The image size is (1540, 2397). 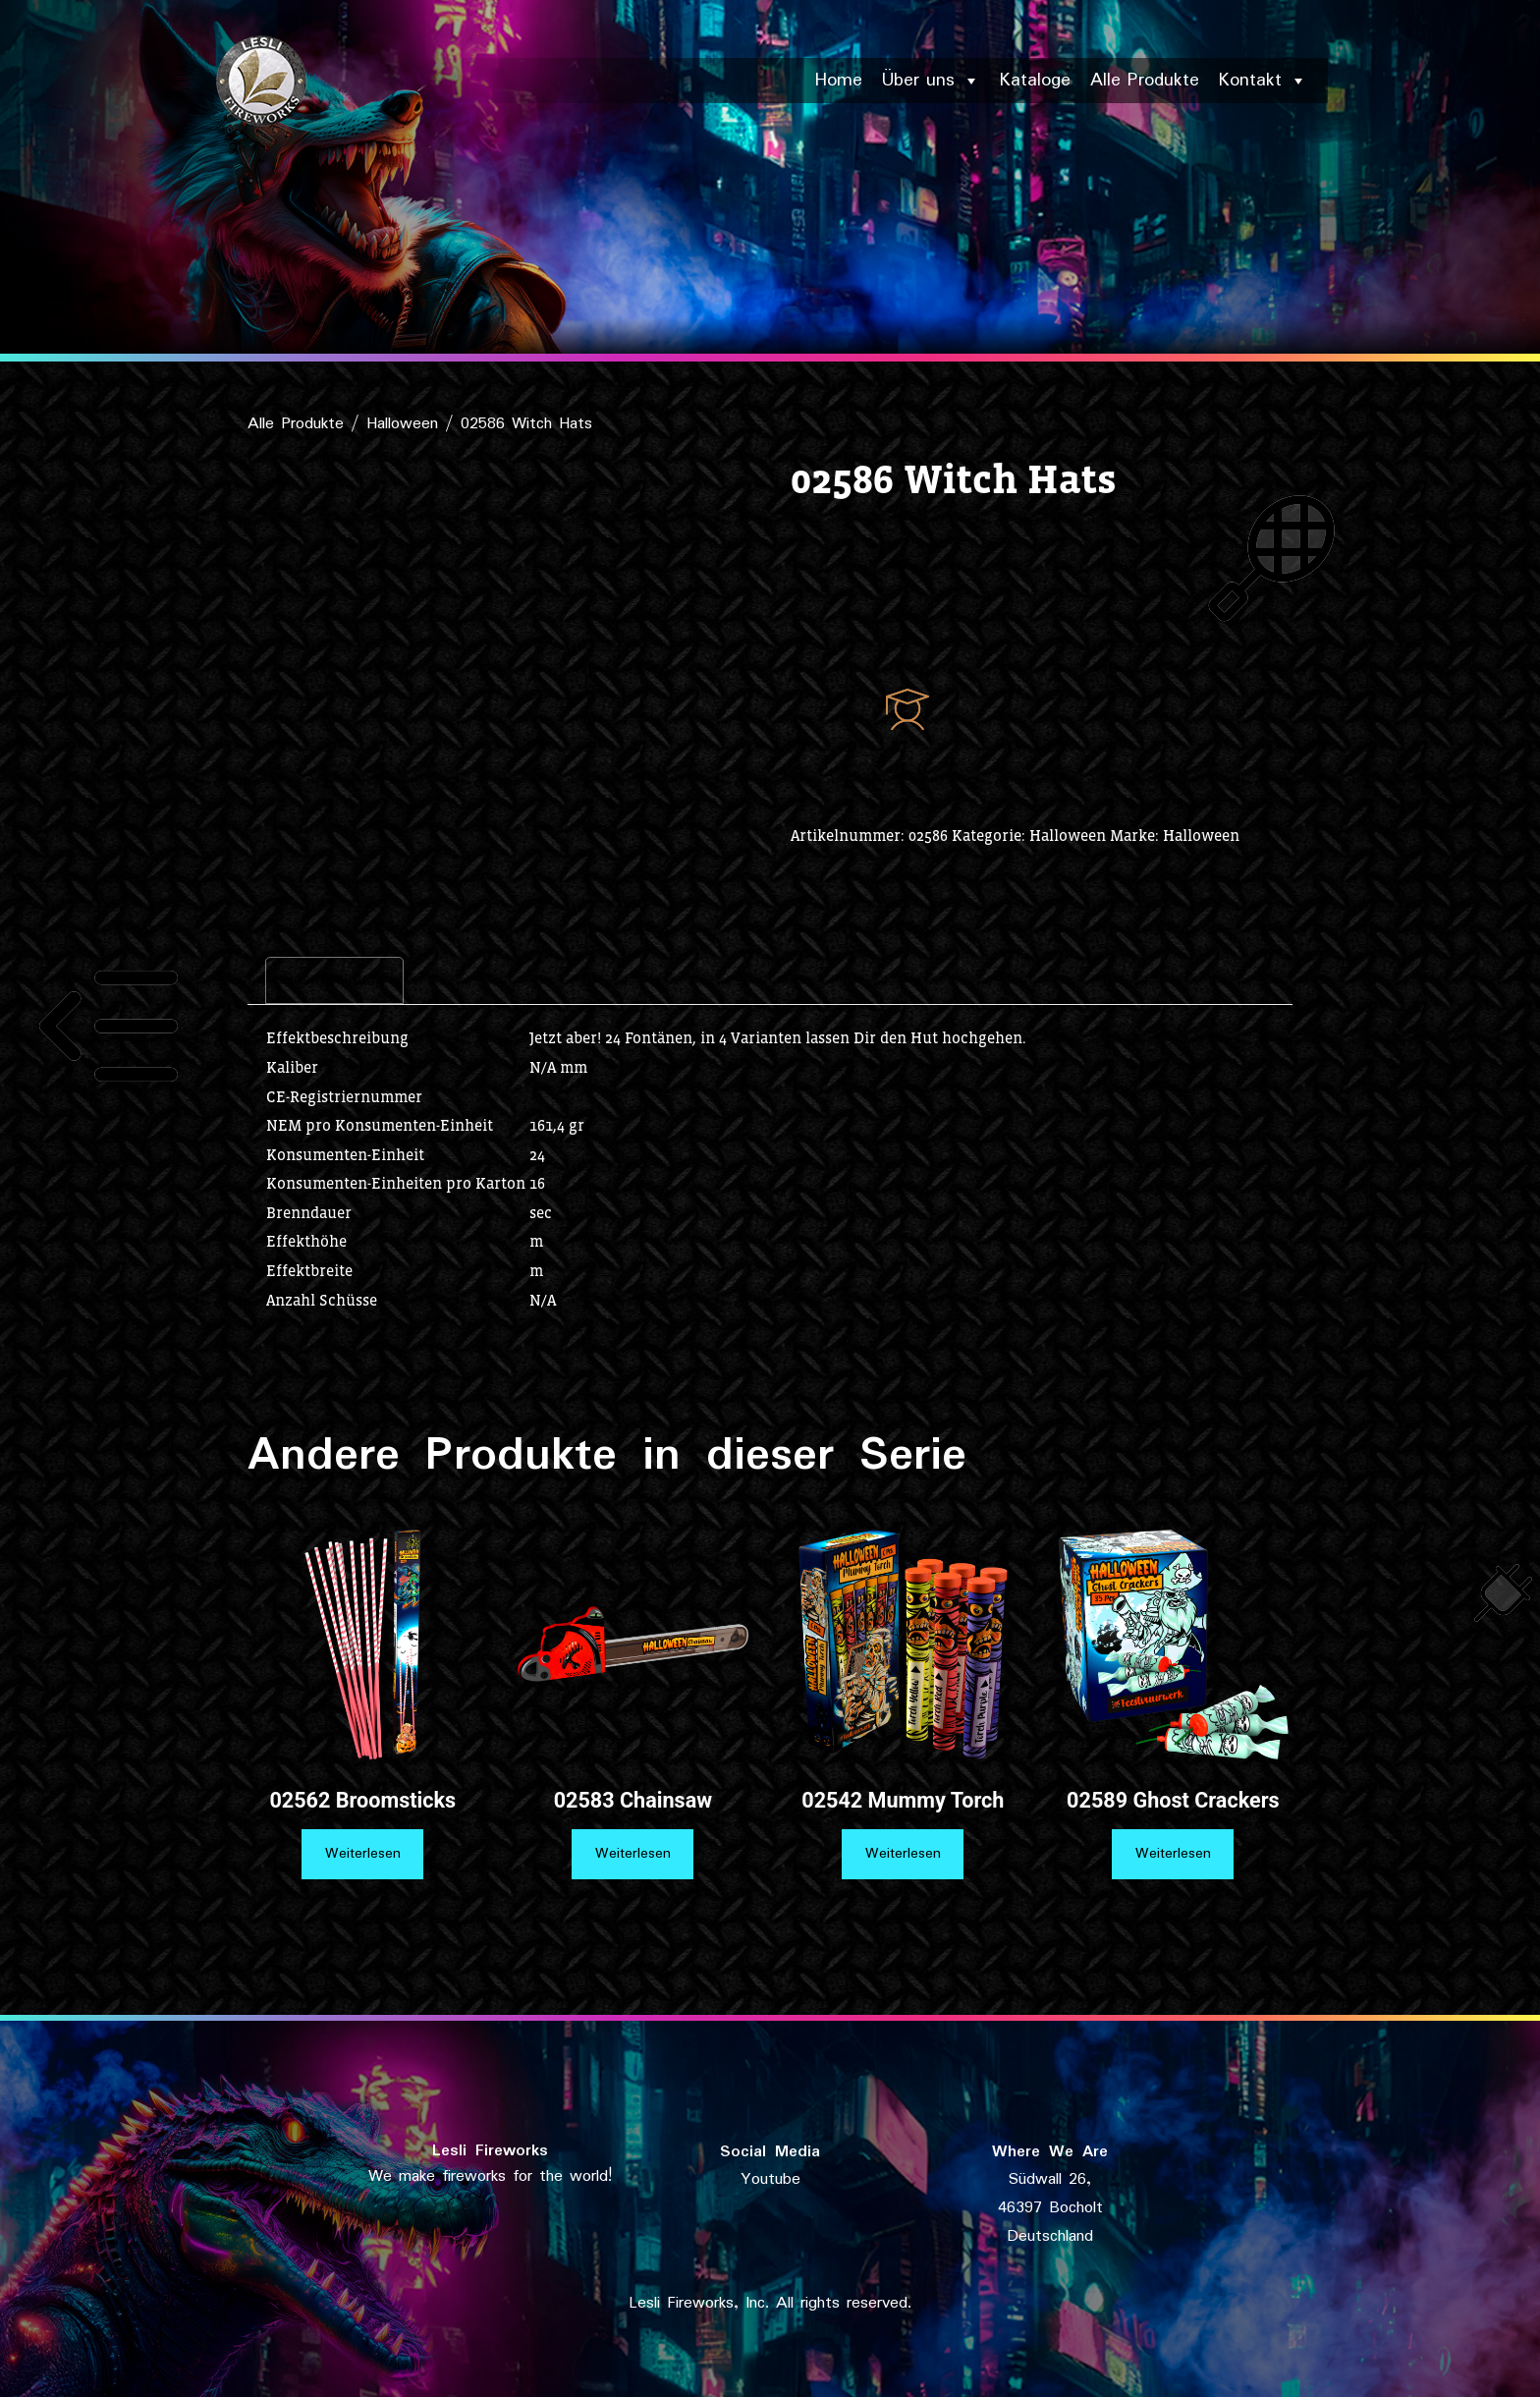 I want to click on decrease list indentation, so click(x=108, y=1026).